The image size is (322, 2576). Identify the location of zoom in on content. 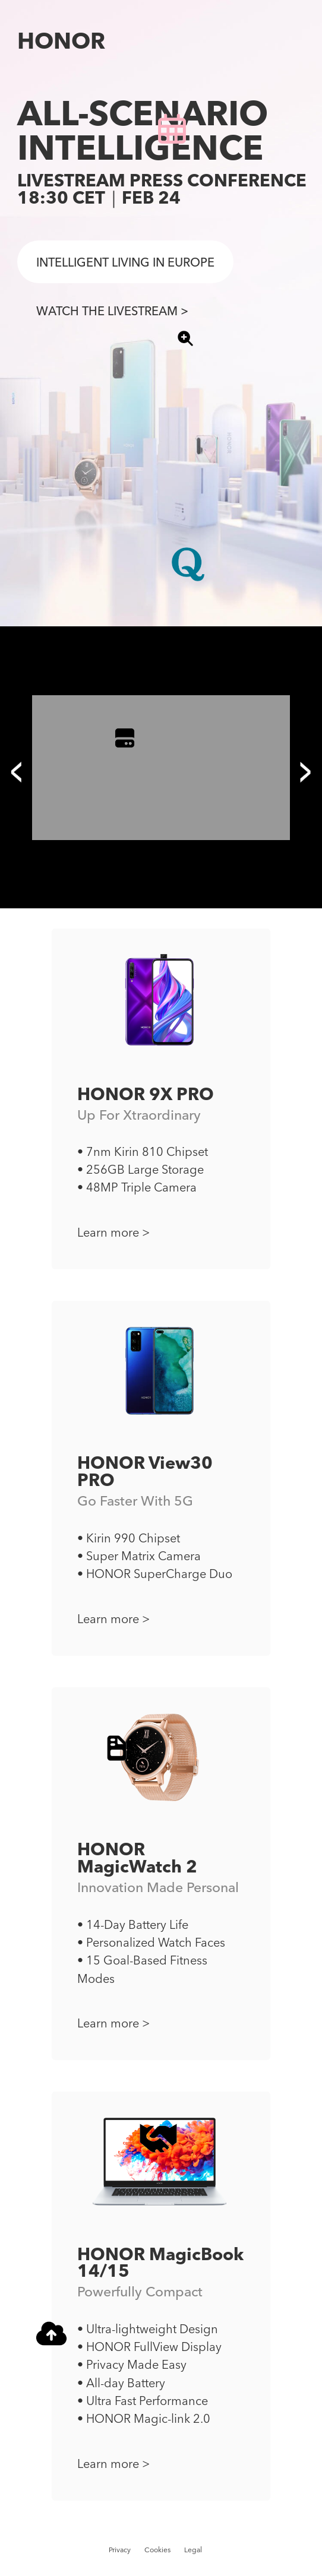
(185, 338).